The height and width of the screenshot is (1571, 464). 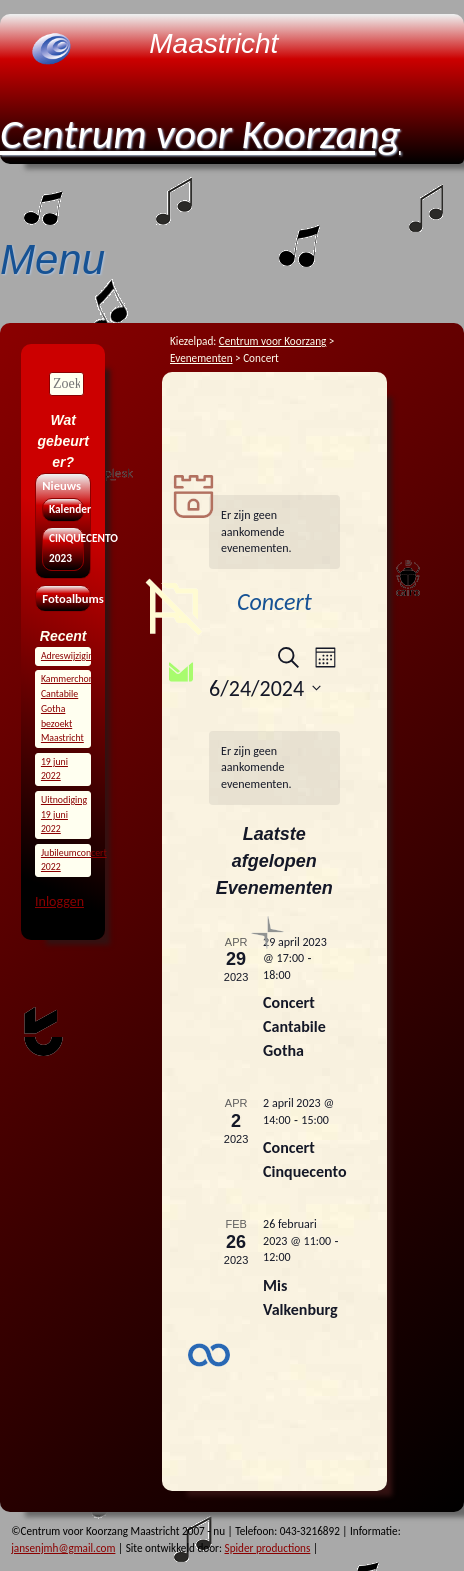 What do you see at coordinates (193, 496) in the screenshot?
I see `rook brand logo` at bounding box center [193, 496].